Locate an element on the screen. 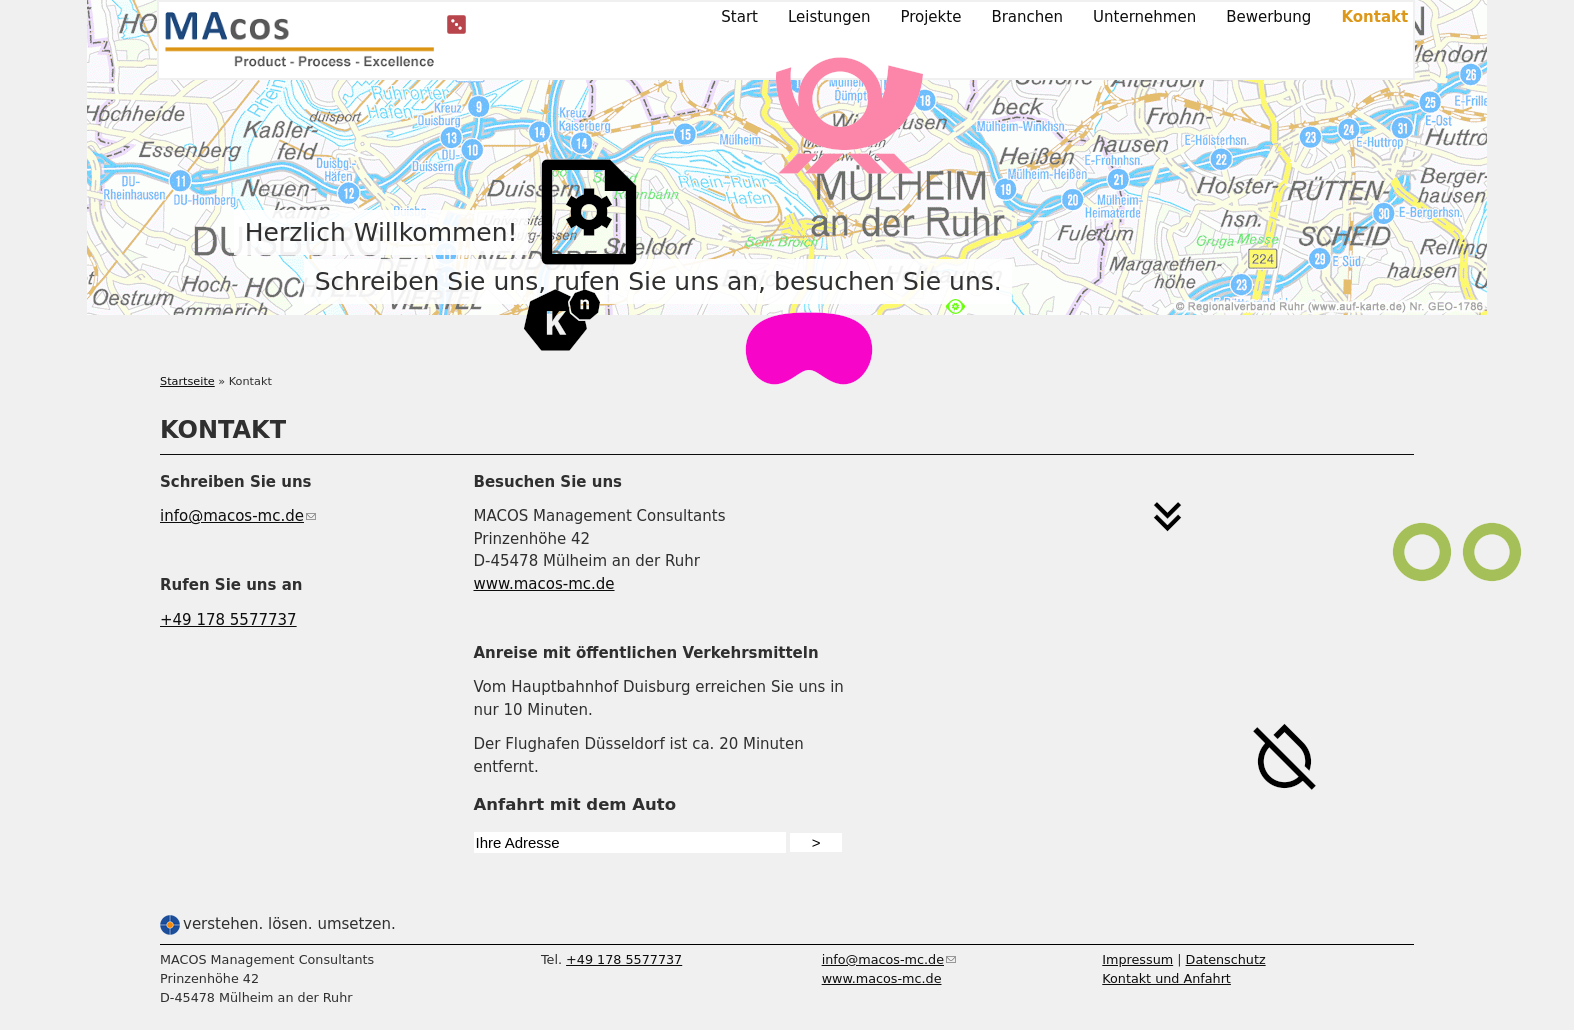 Image resolution: width=1574 pixels, height=1030 pixels. knative serverless platform logo is located at coordinates (562, 320).